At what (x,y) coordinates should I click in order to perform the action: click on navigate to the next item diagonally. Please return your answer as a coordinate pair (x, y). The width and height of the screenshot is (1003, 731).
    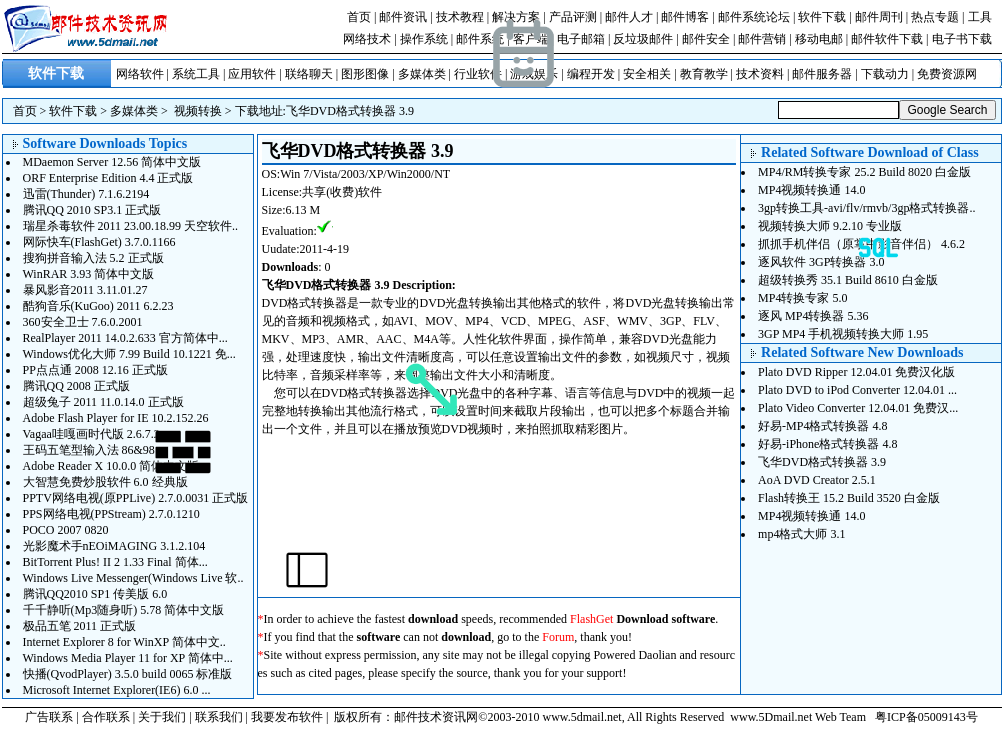
    Looking at the image, I should click on (433, 391).